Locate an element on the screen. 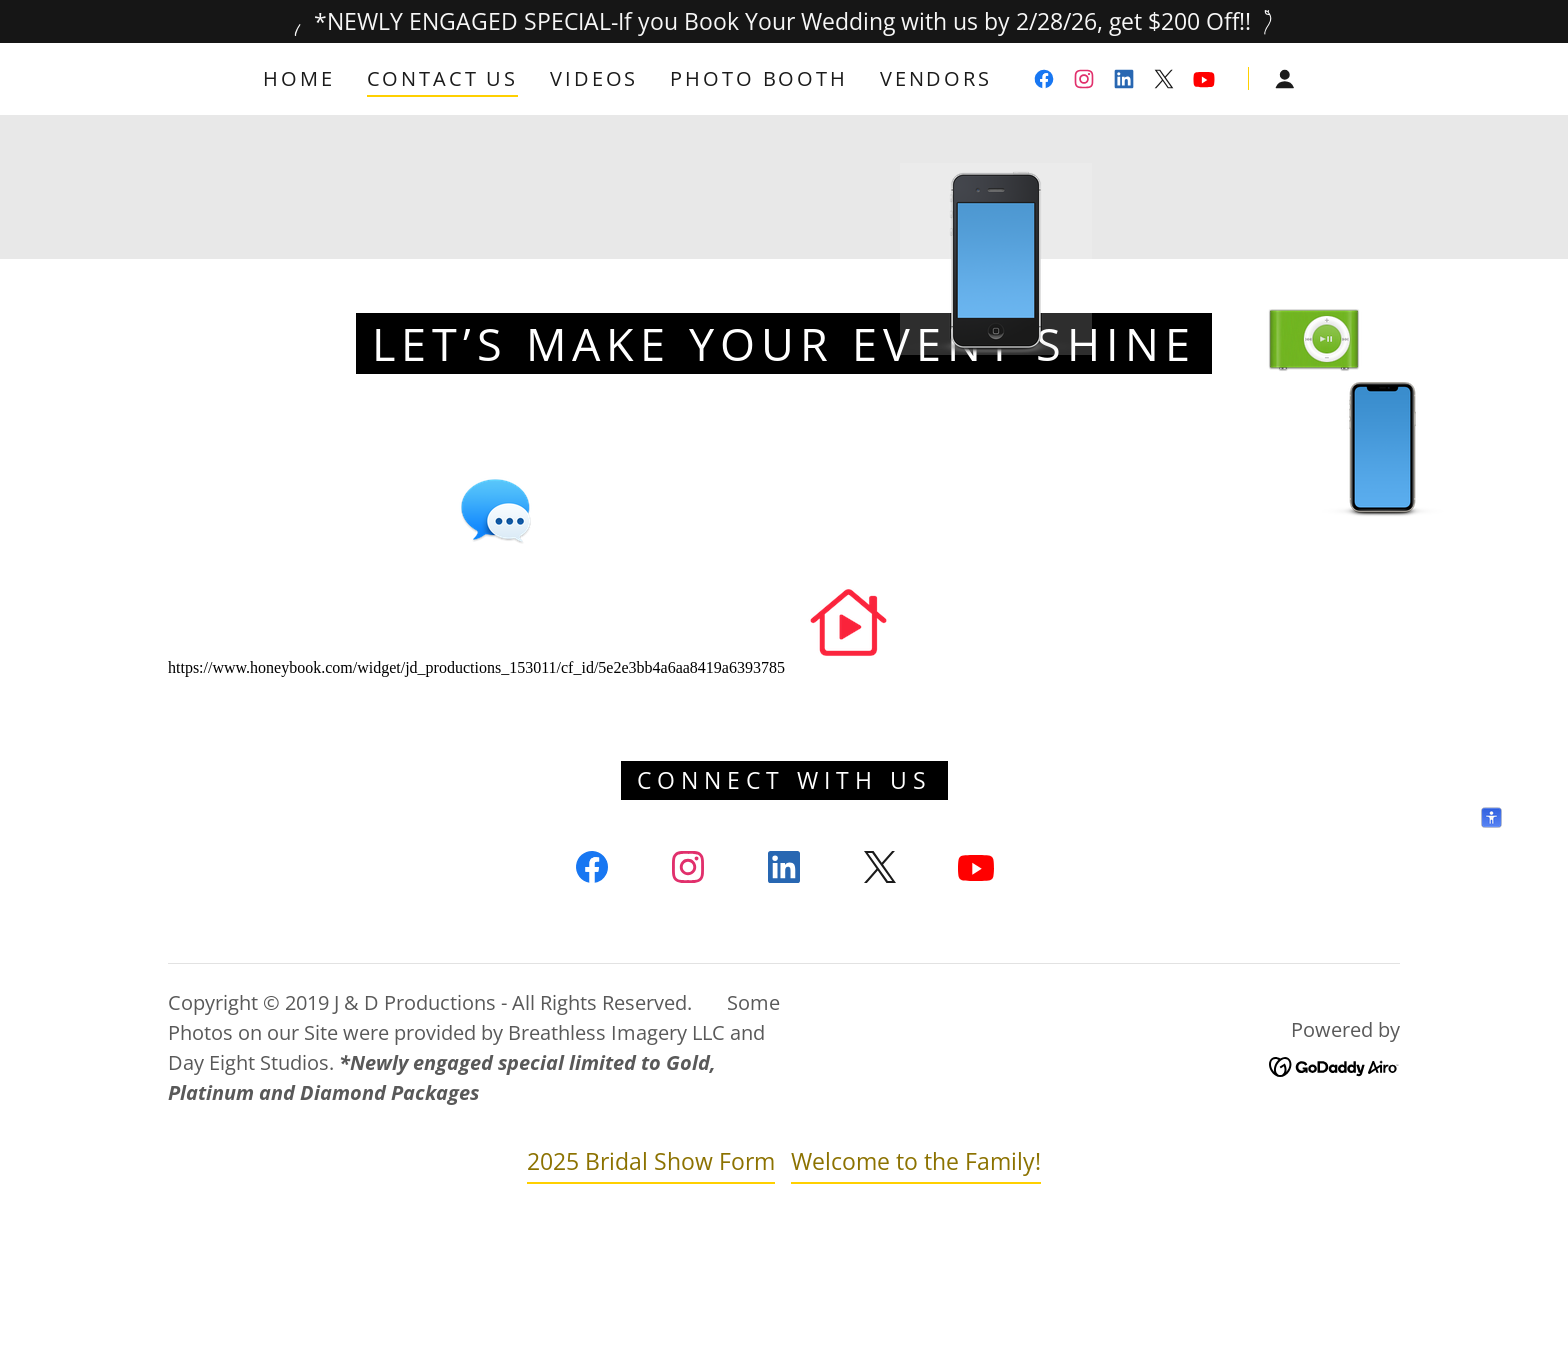 This screenshot has width=1568, height=1356. iPod shuffle device indicator is located at coordinates (1314, 323).